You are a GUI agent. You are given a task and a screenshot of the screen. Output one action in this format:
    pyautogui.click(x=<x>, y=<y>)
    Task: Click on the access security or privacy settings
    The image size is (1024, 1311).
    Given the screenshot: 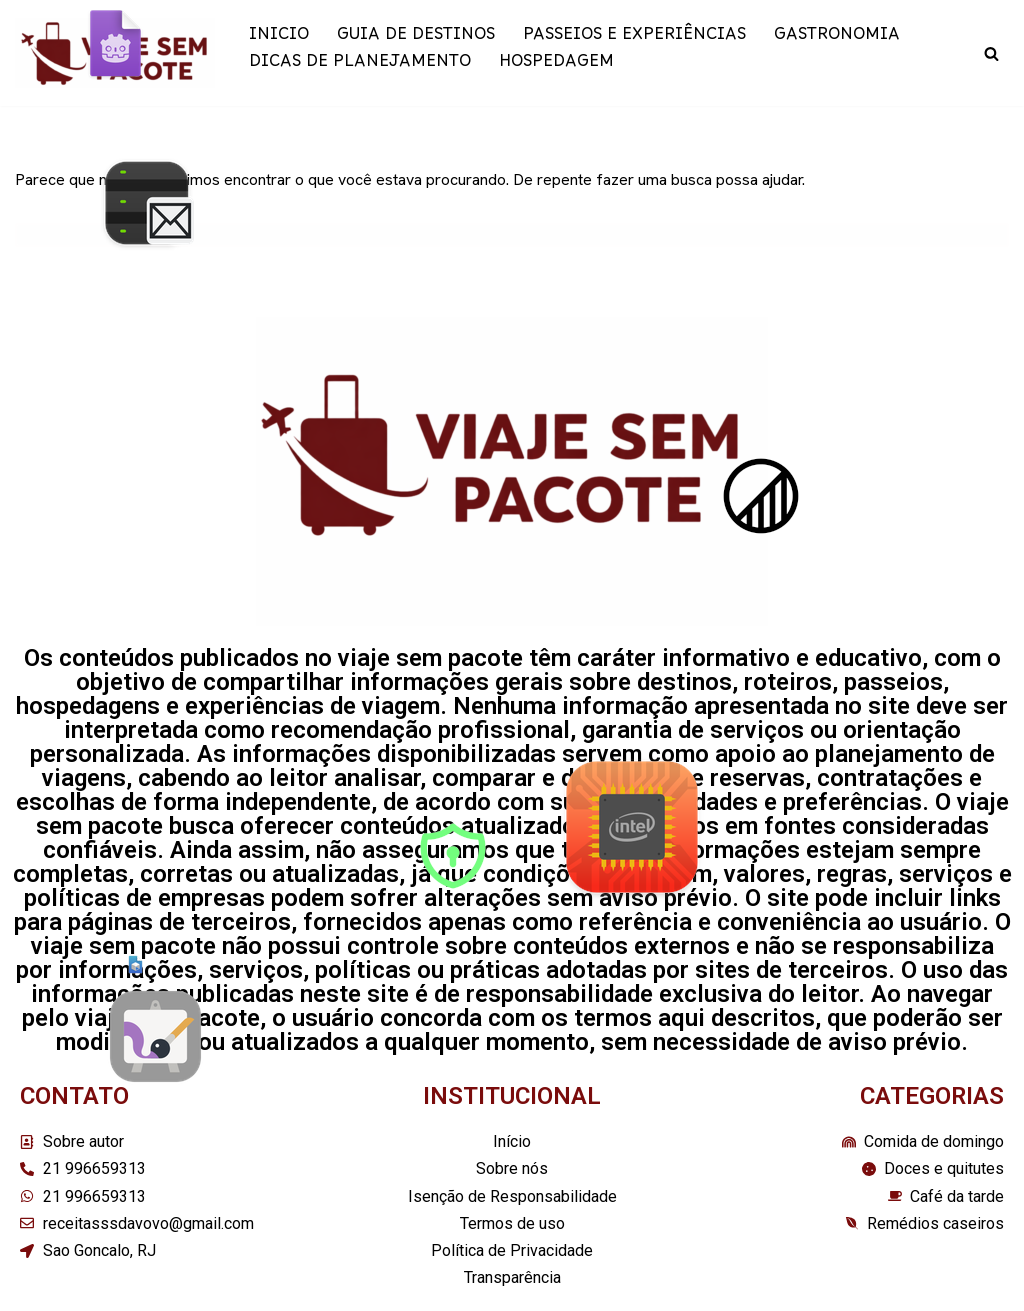 What is the action you would take?
    pyautogui.click(x=453, y=856)
    